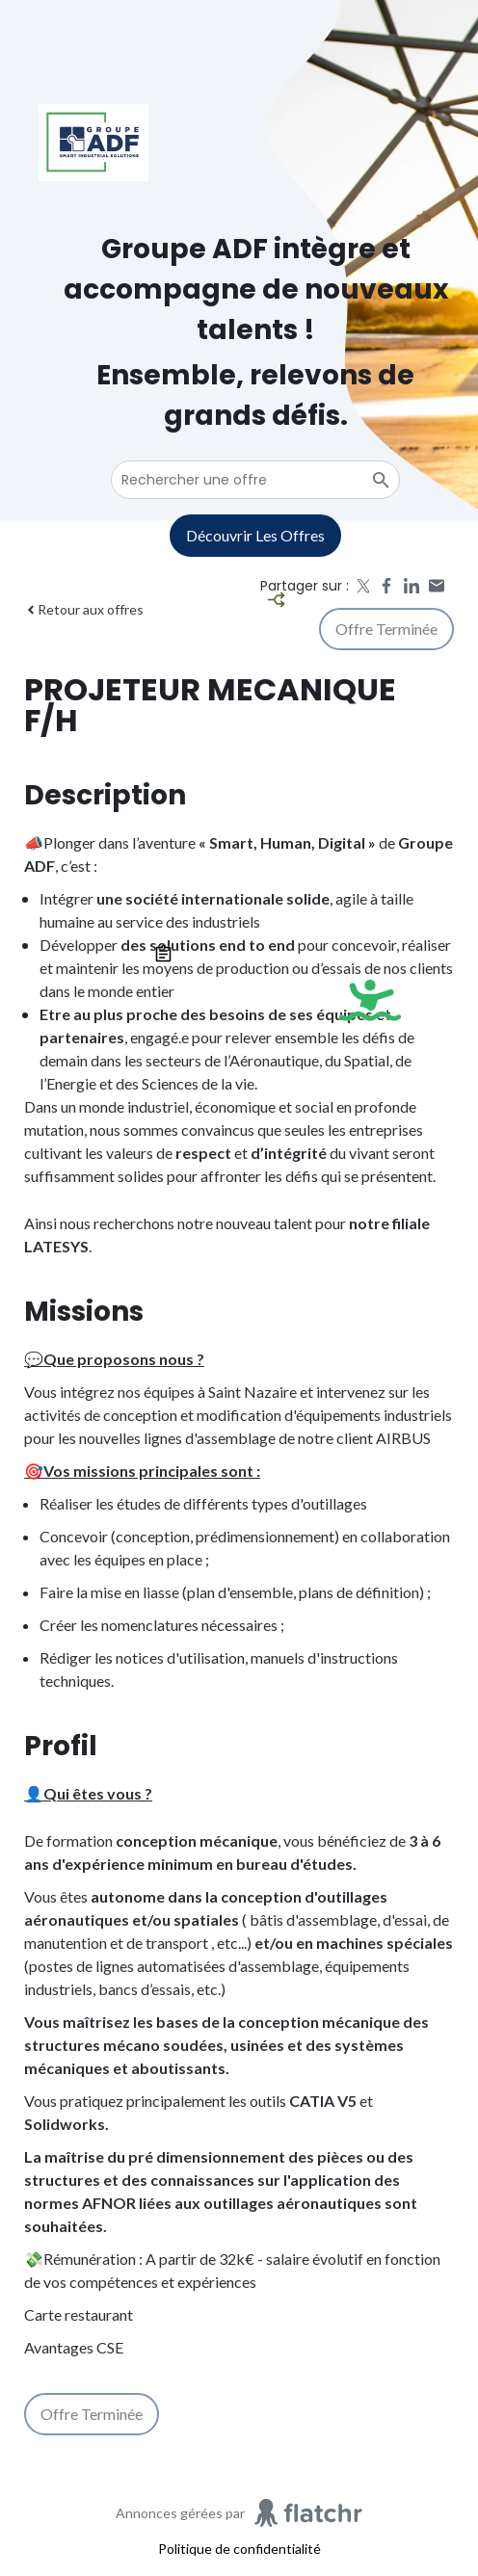 This screenshot has width=478, height=2576. I want to click on view assignments or tasks, so click(163, 954).